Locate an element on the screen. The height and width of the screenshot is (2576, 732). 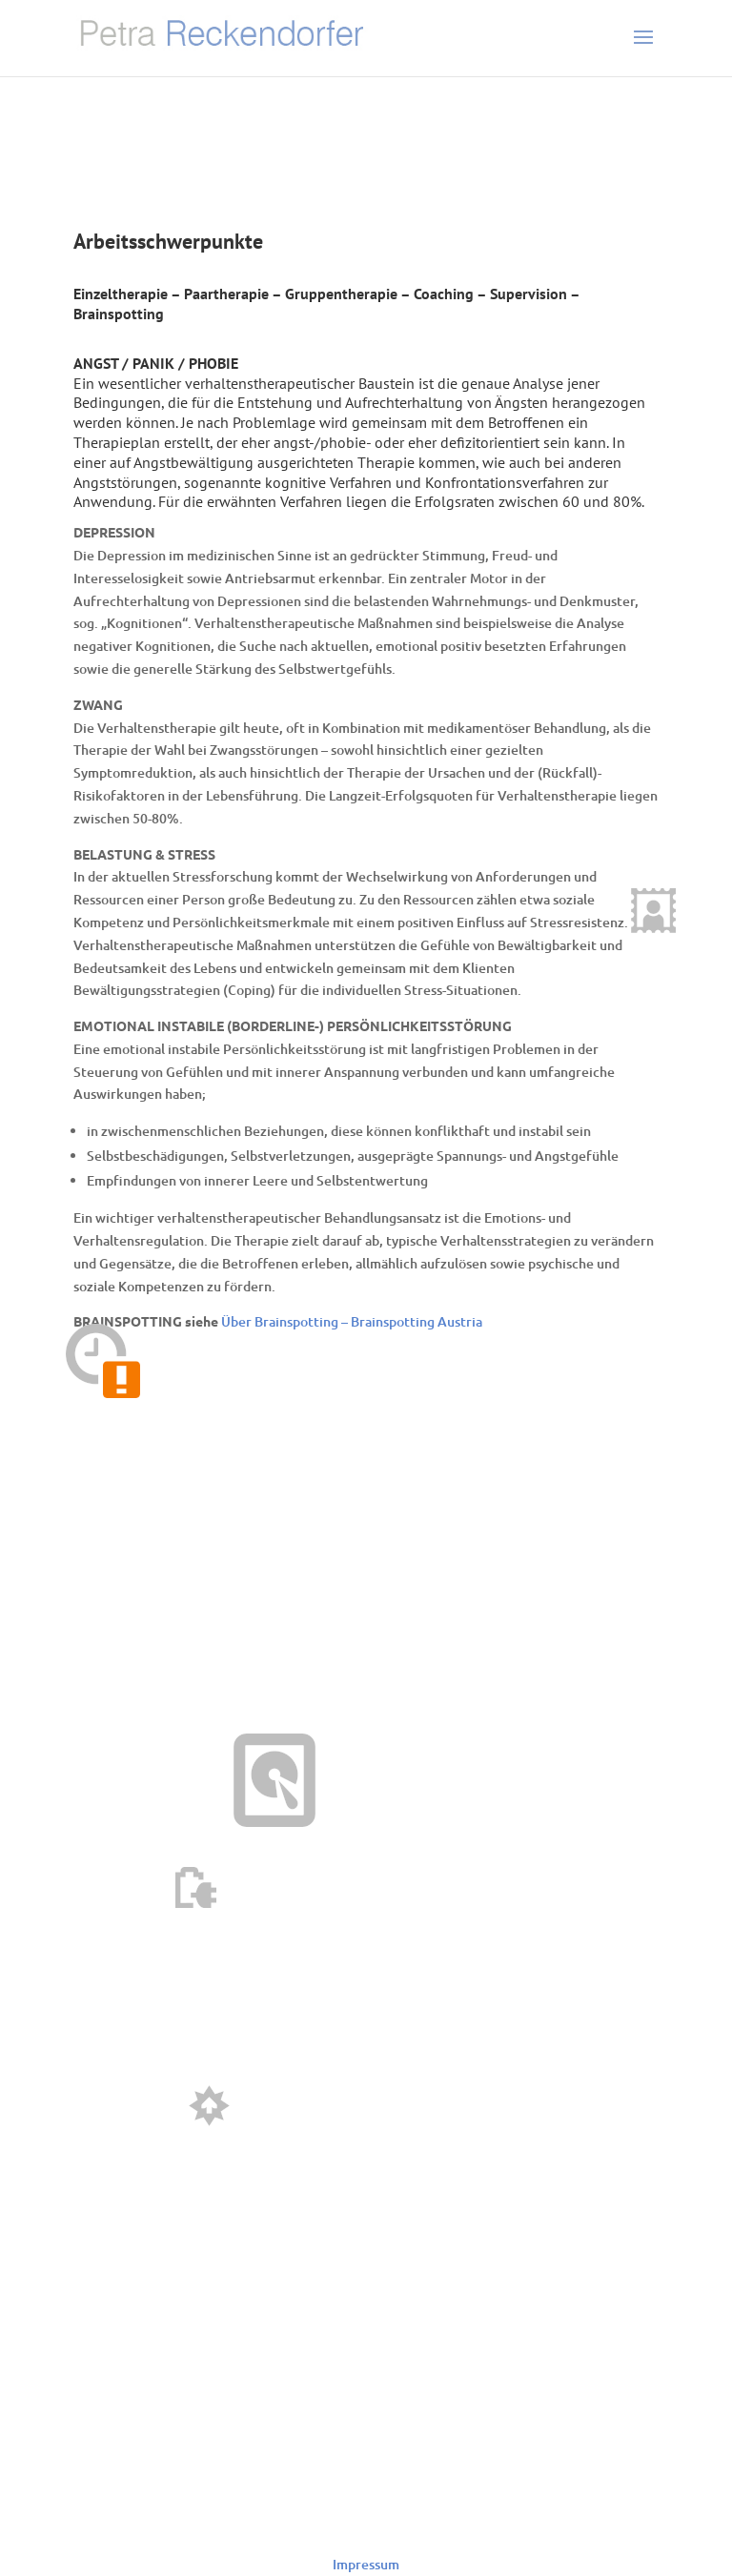
indicates a software update is available is located at coordinates (209, 2105).